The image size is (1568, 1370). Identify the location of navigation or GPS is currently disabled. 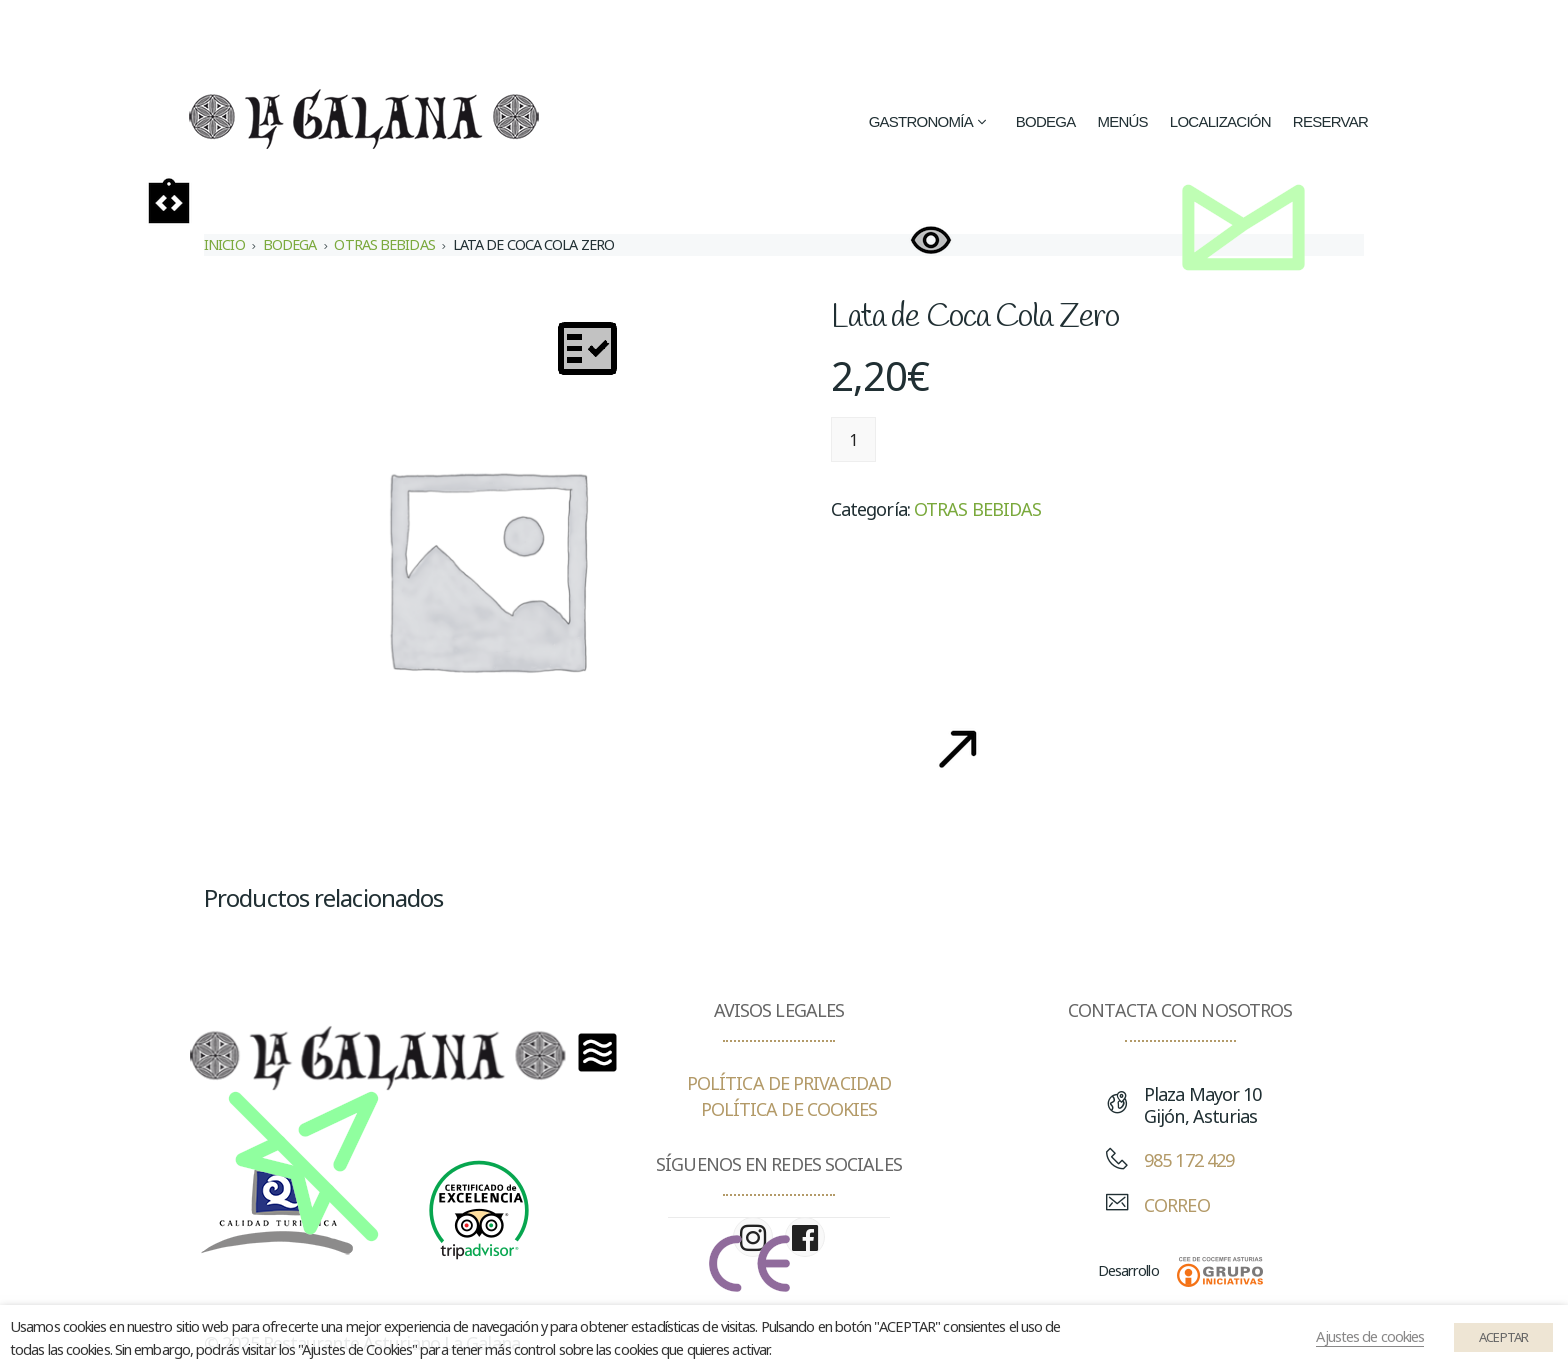
(303, 1166).